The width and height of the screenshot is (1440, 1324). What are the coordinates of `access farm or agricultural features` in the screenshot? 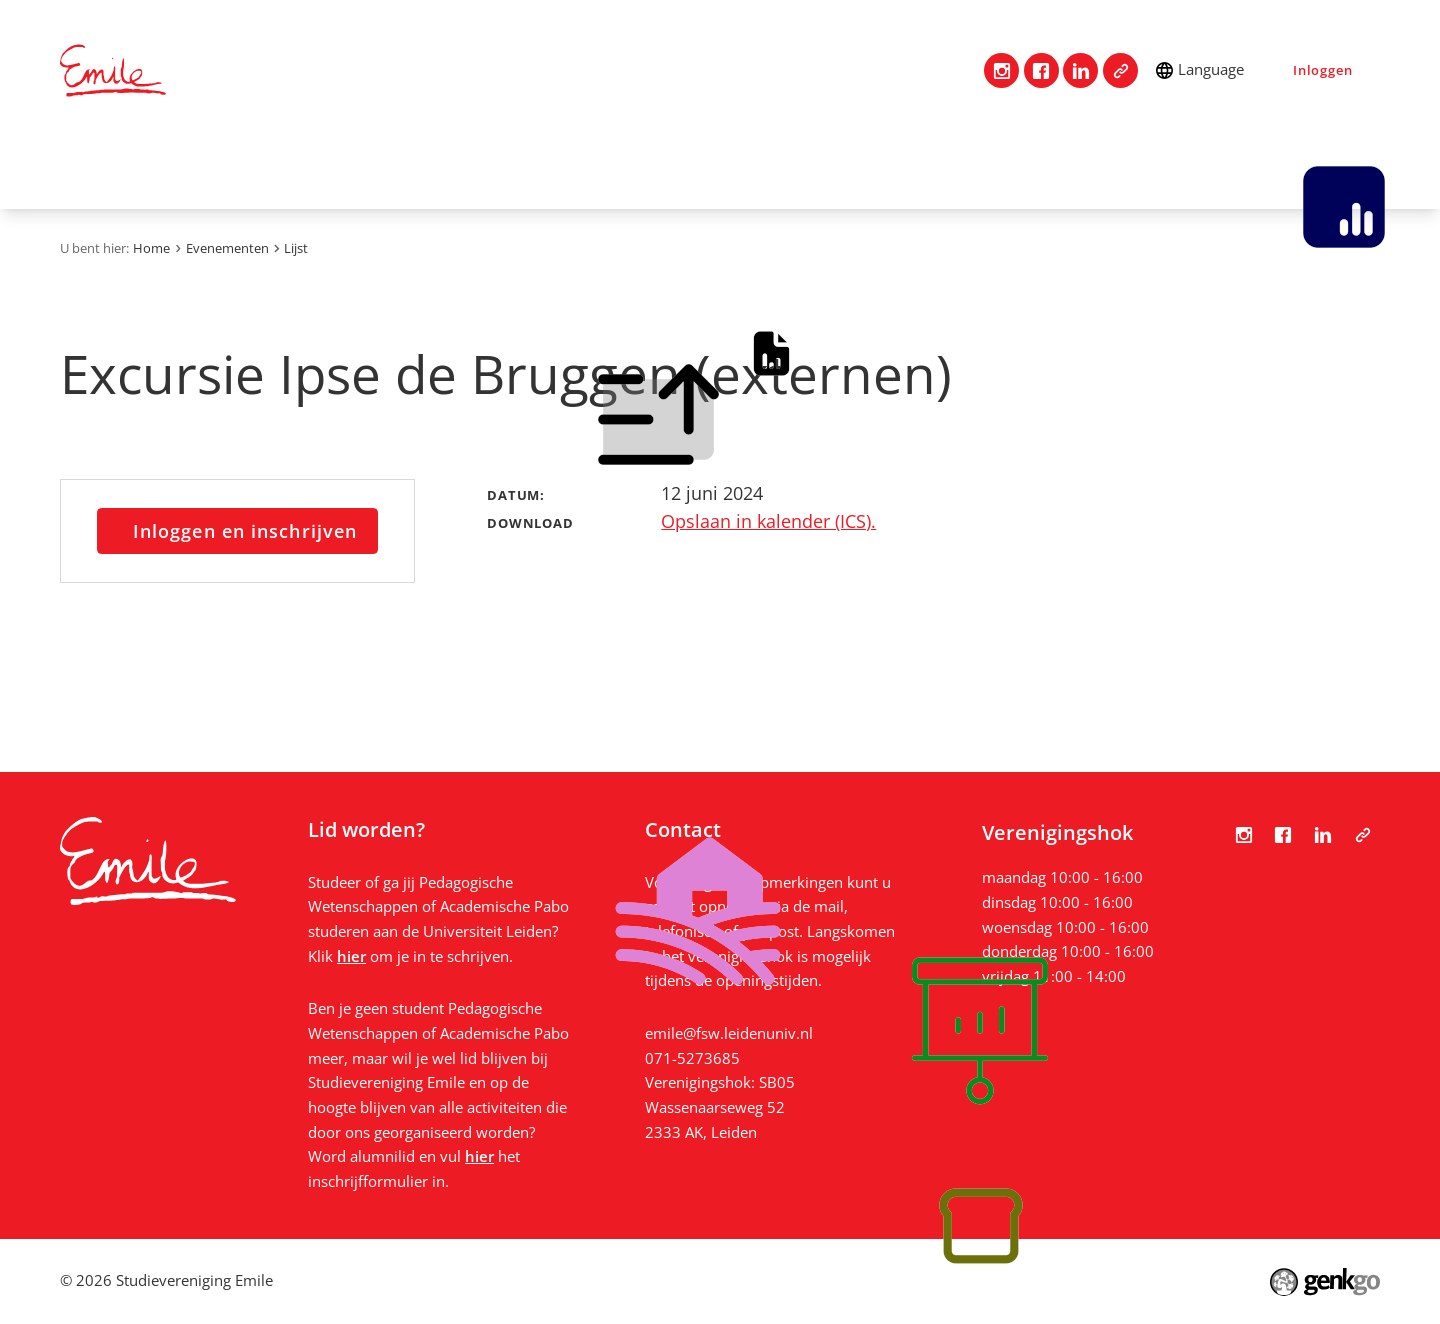 It's located at (698, 914).